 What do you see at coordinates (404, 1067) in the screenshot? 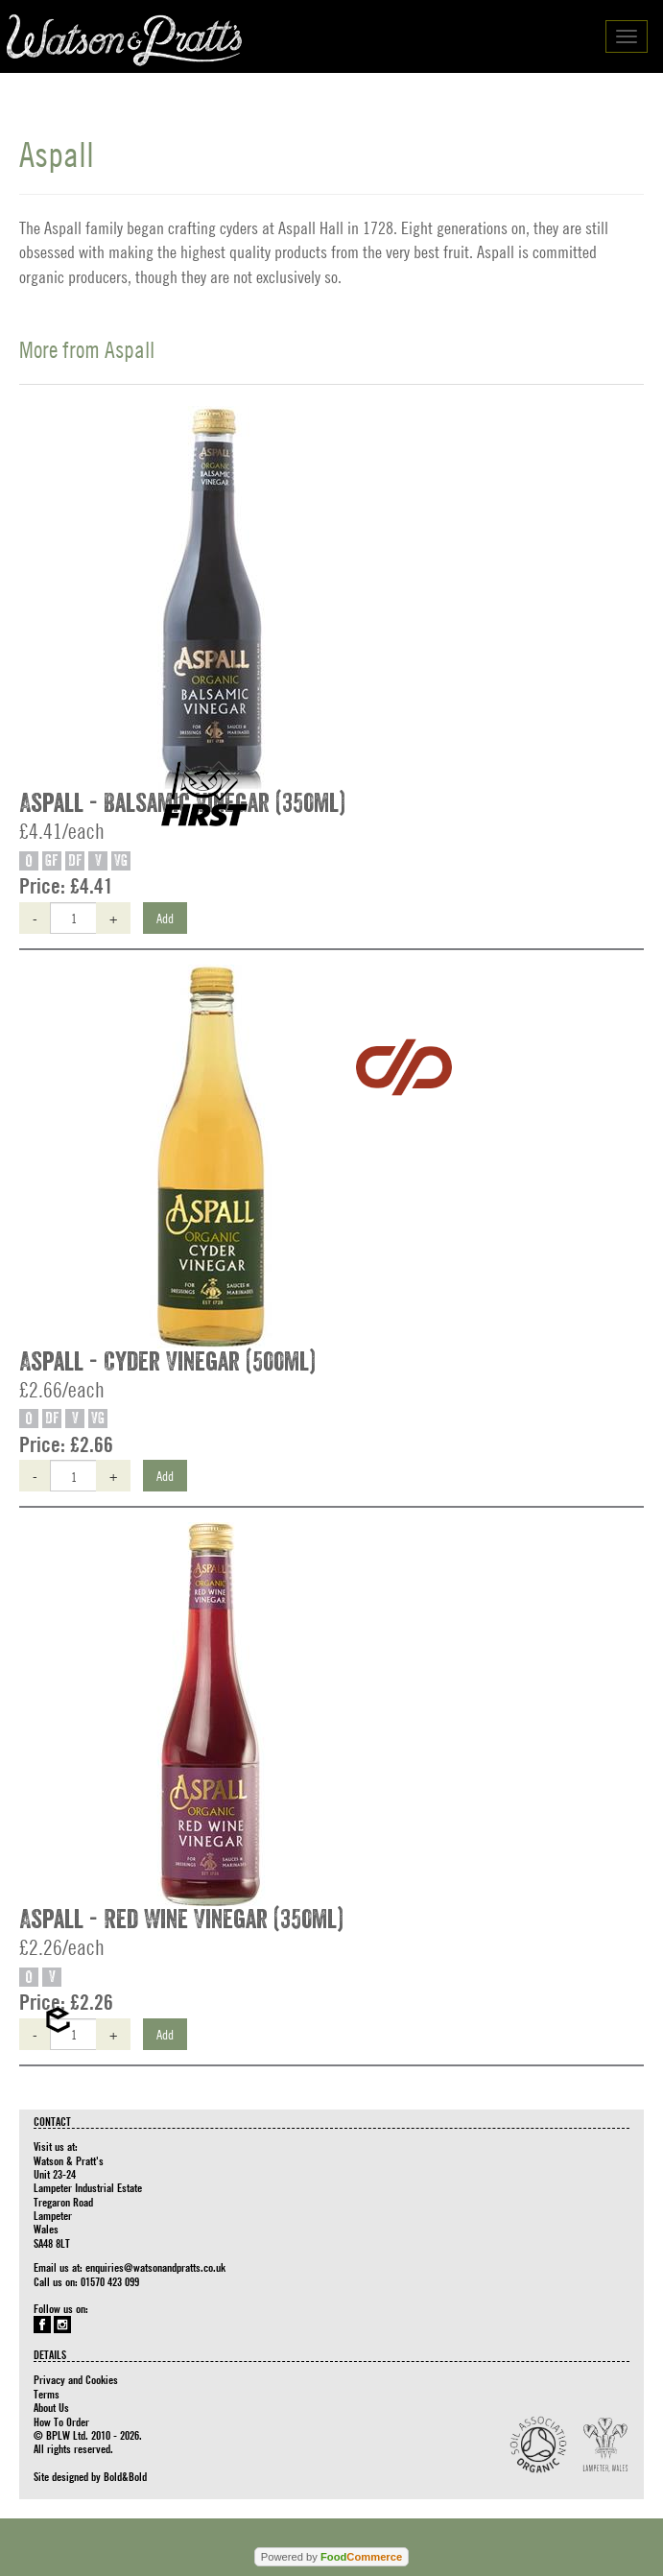
I see `visit pronouns.page website` at bounding box center [404, 1067].